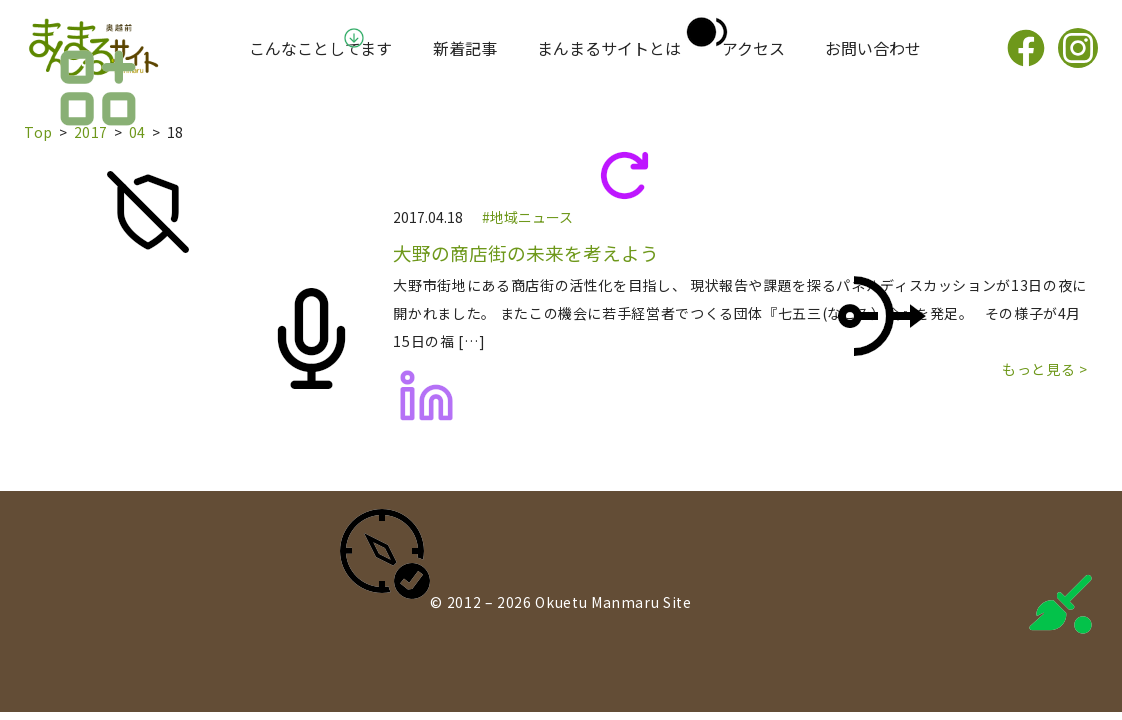 This screenshot has height=720, width=1122. I want to click on active navigation or orientation mode, so click(382, 551).